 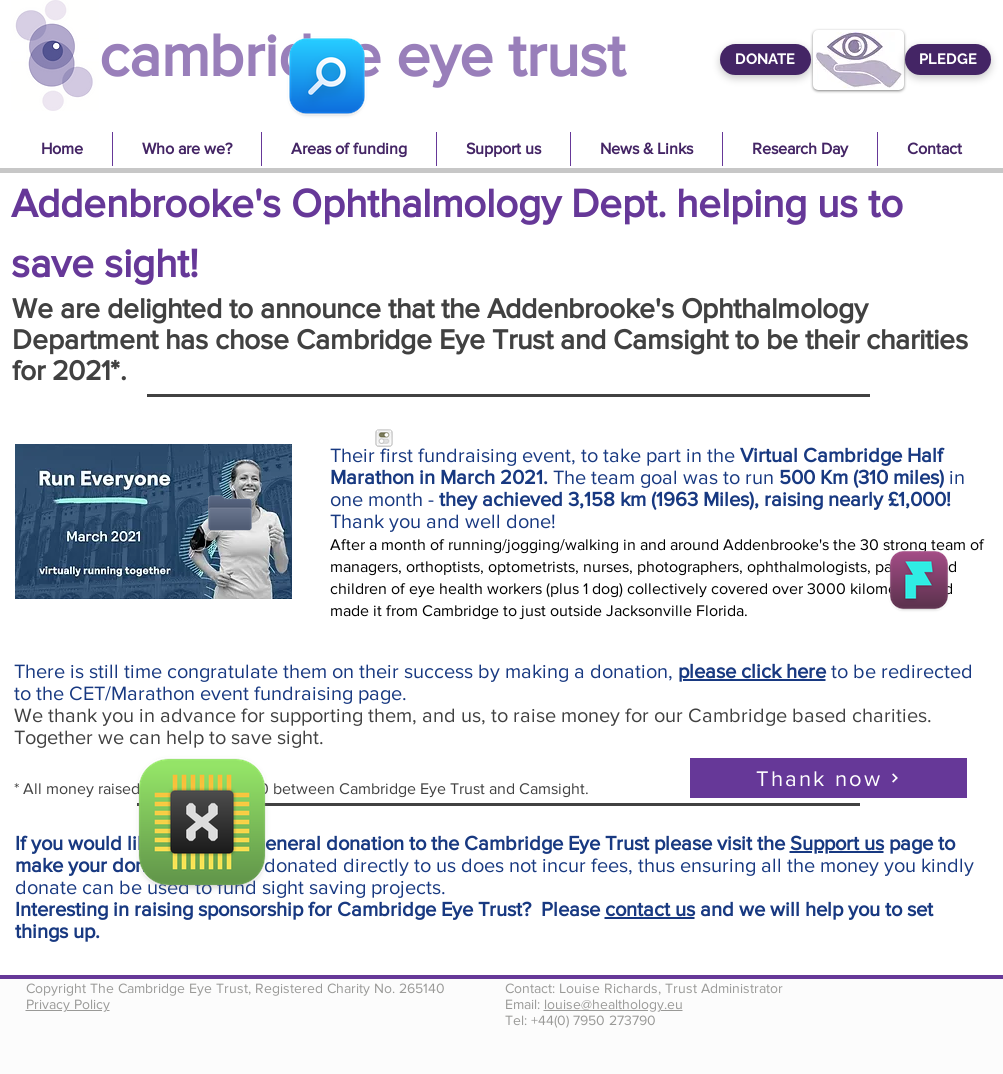 What do you see at coordinates (327, 76) in the screenshot?
I see `open search settings or preferences` at bounding box center [327, 76].